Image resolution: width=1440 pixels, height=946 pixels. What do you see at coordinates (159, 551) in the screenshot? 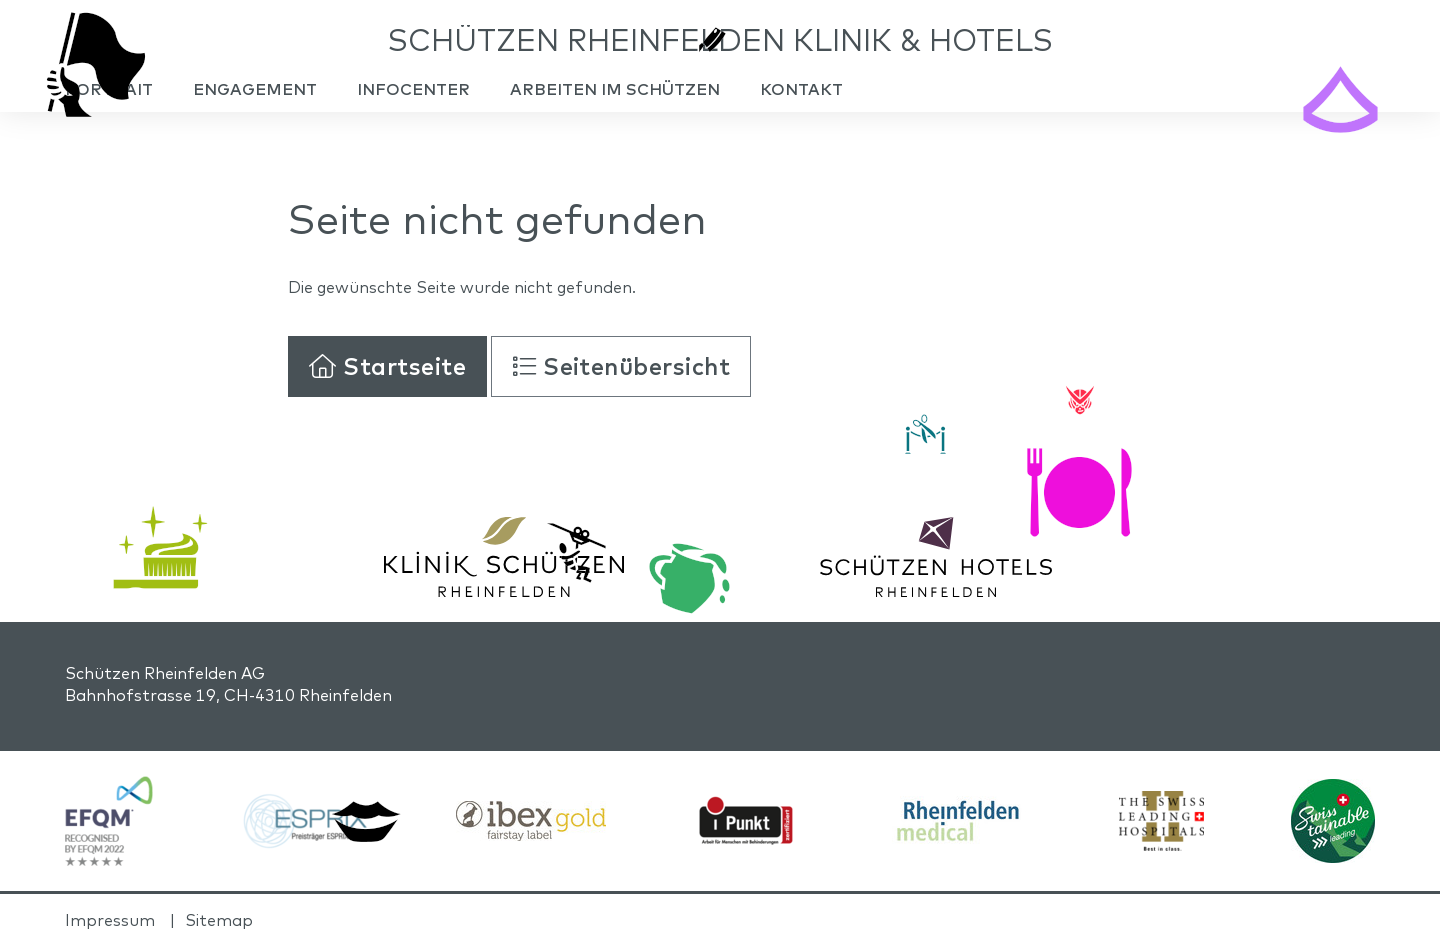
I see `access dental care or oral hygiene settings` at bounding box center [159, 551].